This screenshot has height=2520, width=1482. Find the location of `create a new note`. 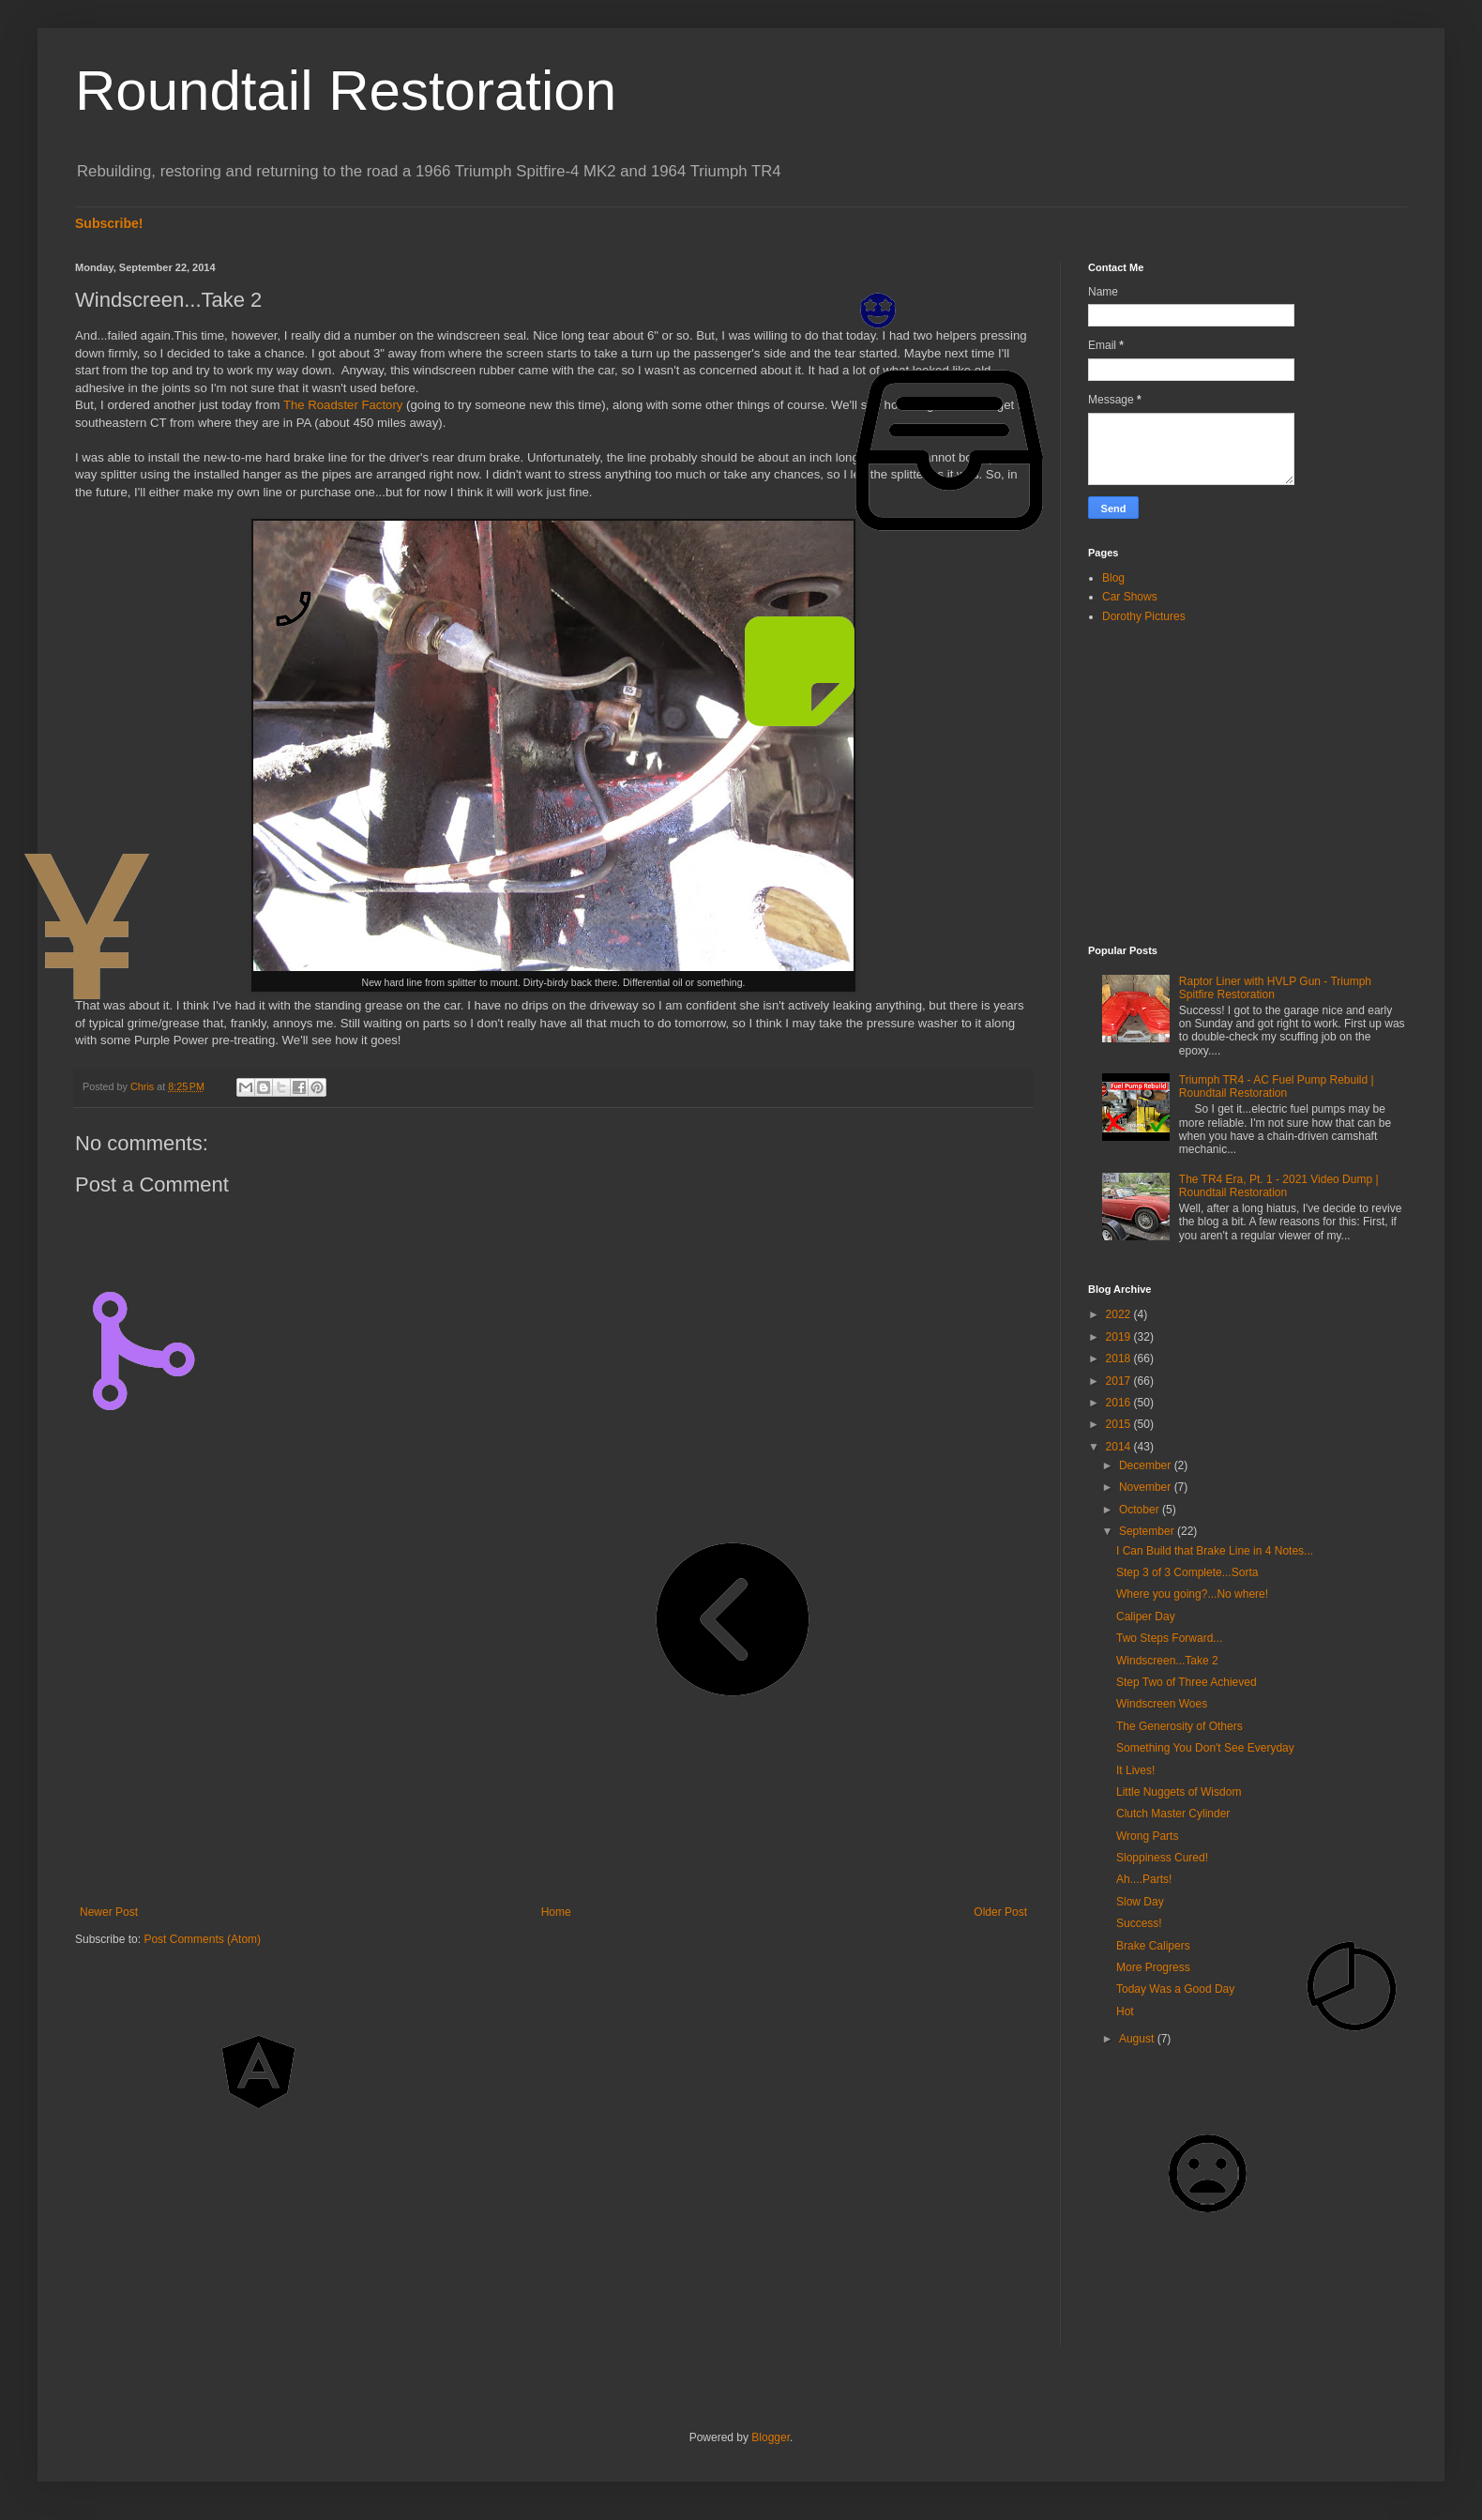

create a new note is located at coordinates (799, 671).